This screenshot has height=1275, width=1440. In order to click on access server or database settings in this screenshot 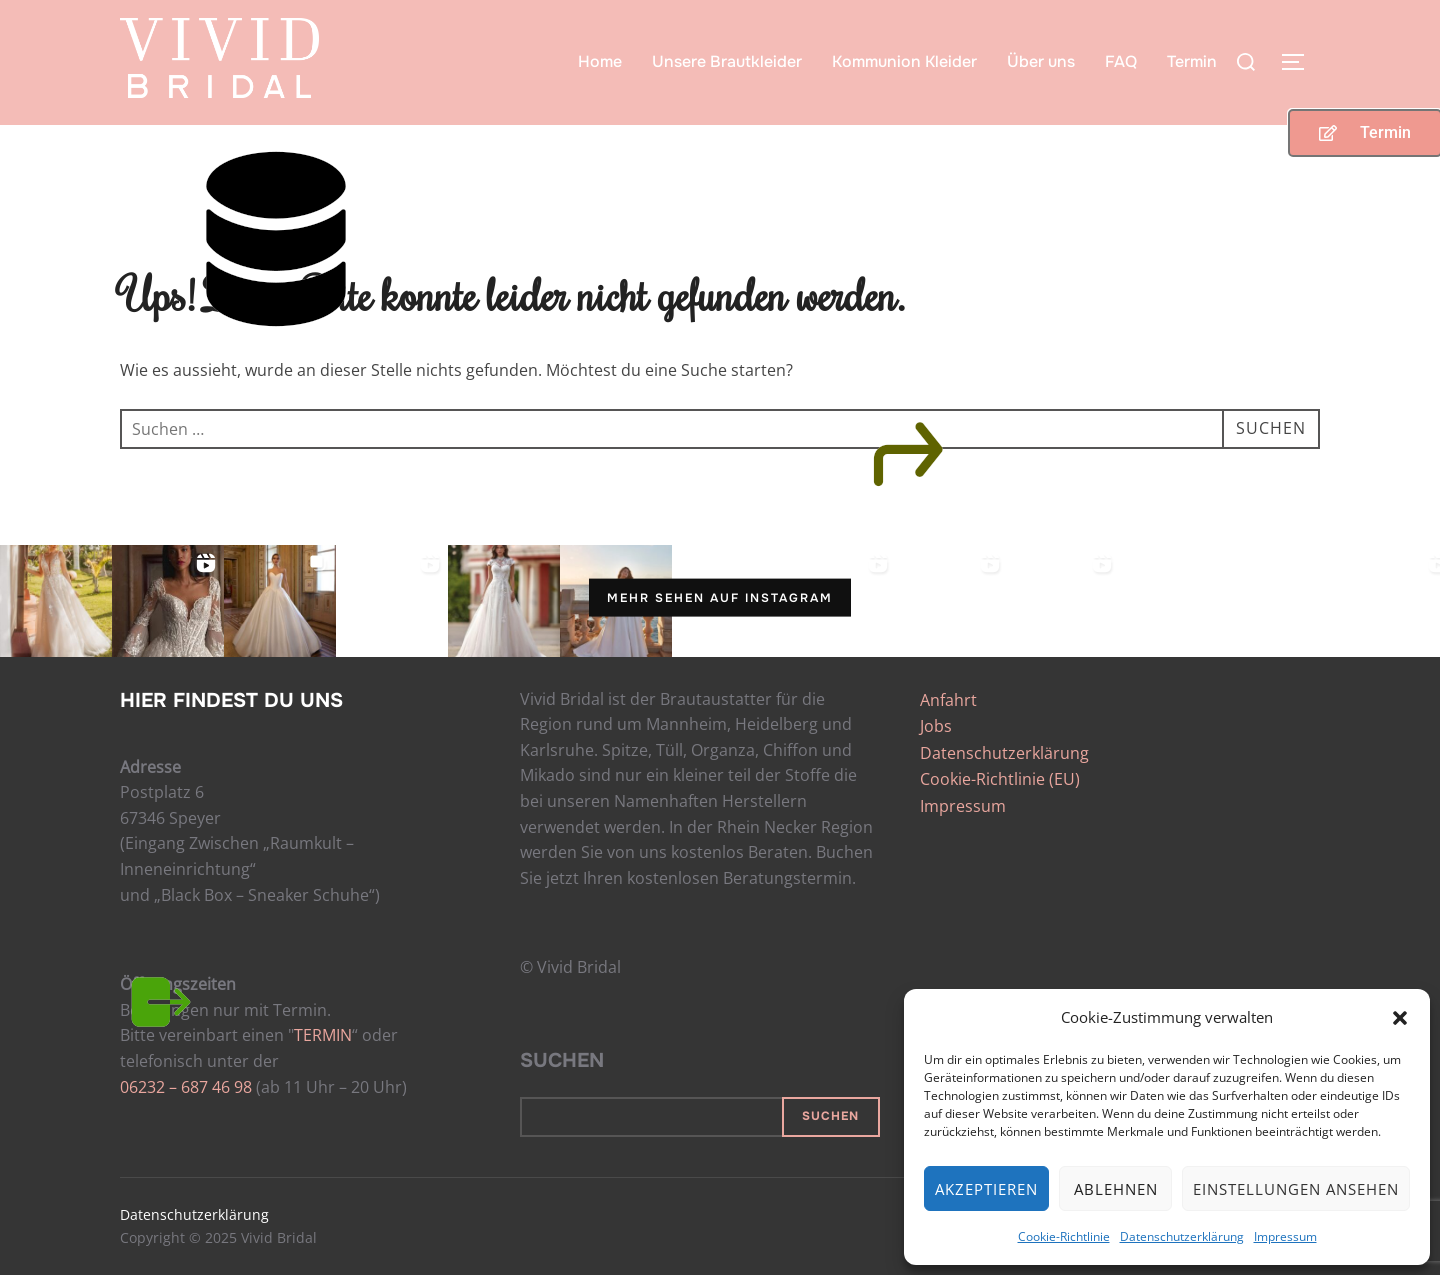, I will do `click(276, 239)`.